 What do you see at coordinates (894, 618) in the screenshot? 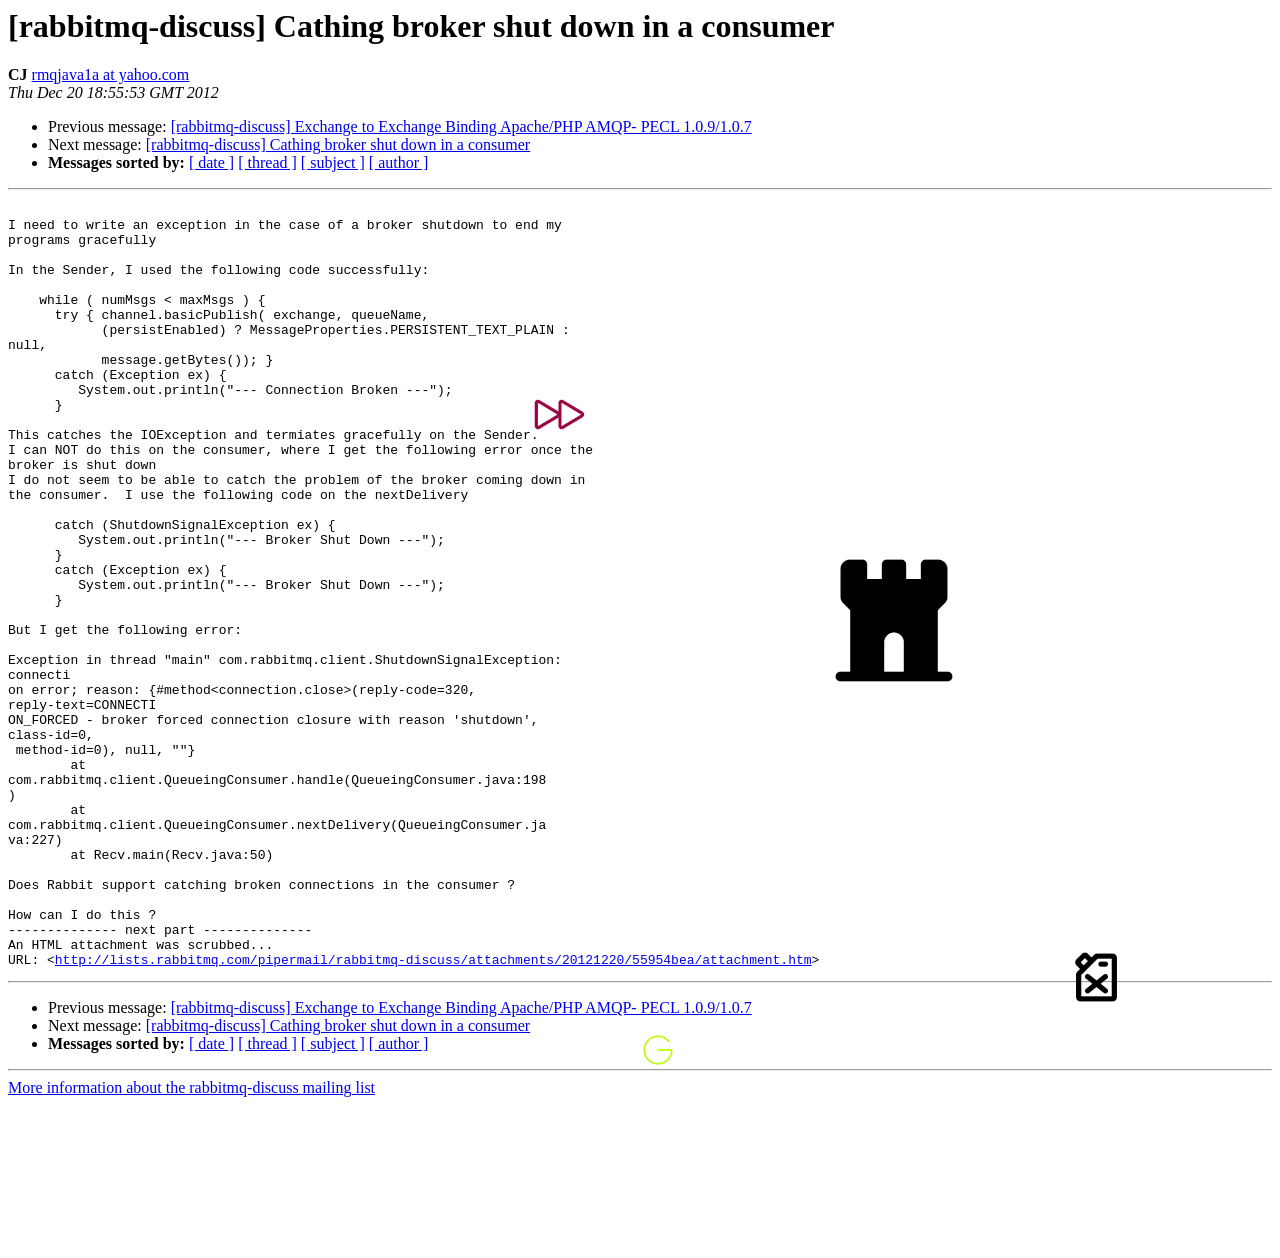
I see `access castle or fortress-themed game features` at bounding box center [894, 618].